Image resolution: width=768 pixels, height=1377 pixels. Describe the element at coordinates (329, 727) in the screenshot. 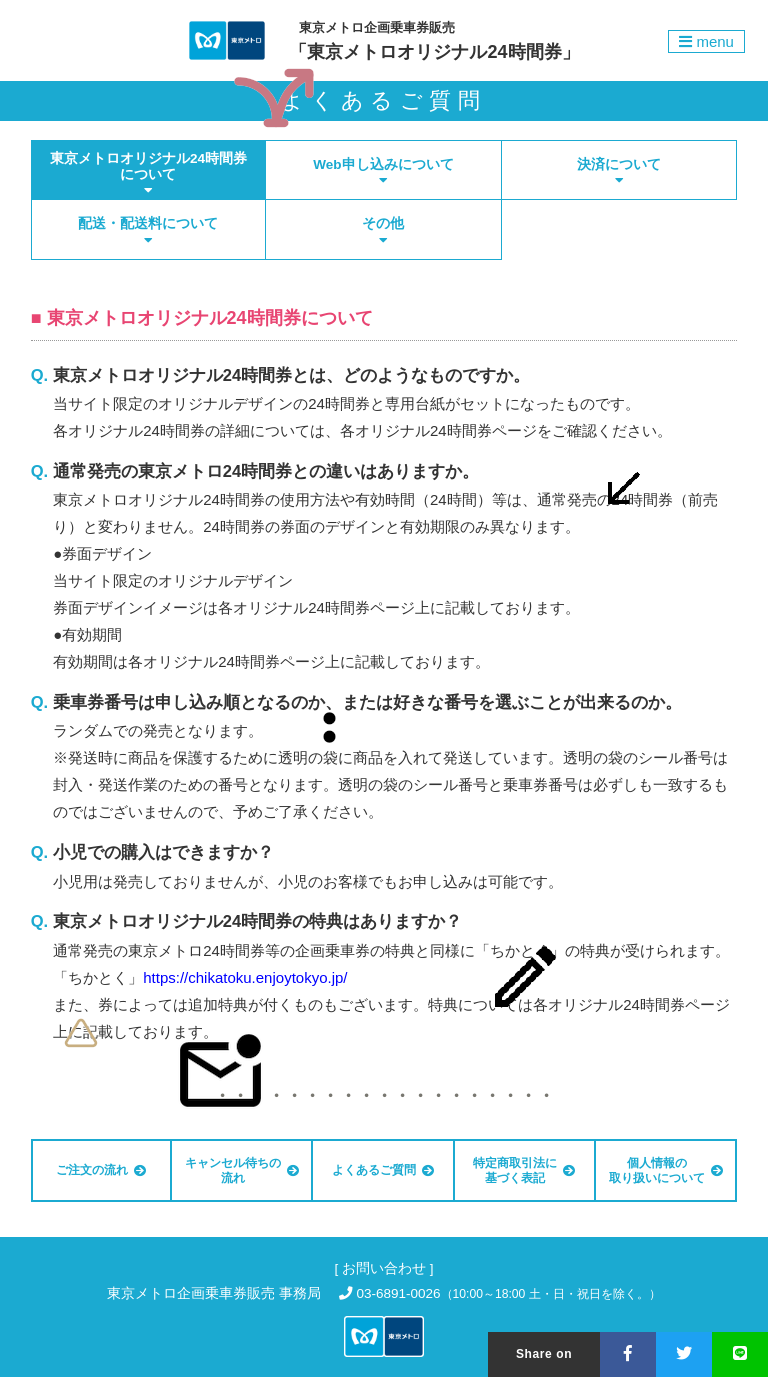

I see `access more options or actions` at that location.